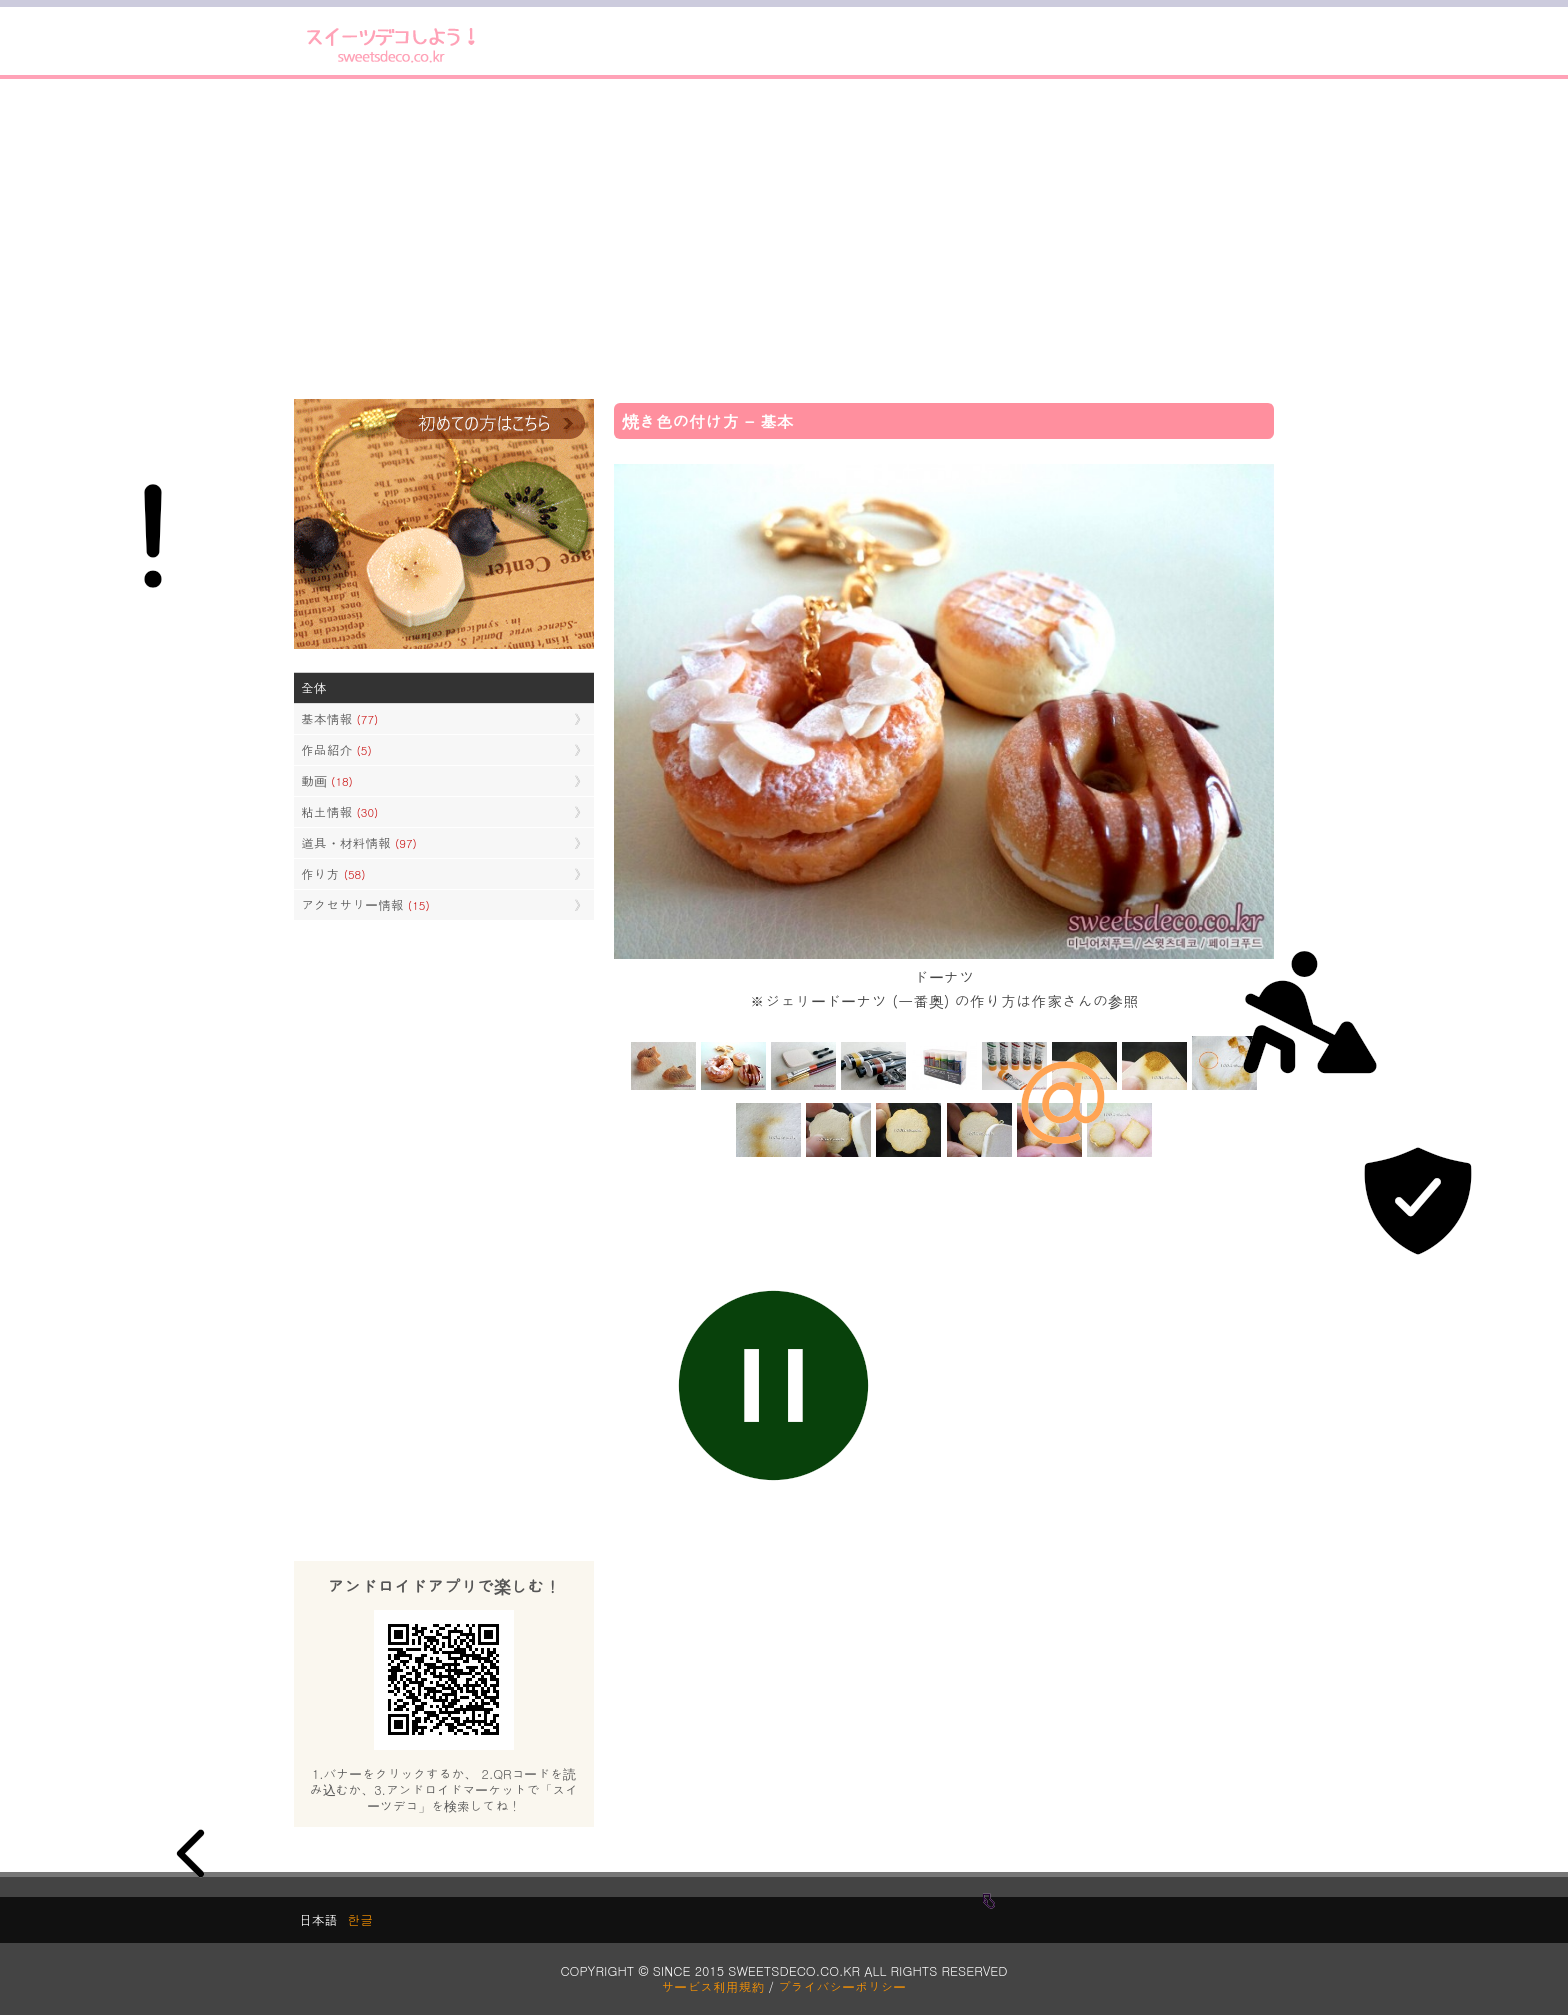 Image resolution: width=1568 pixels, height=2015 pixels. I want to click on view clothing or apparel category, so click(989, 1901).